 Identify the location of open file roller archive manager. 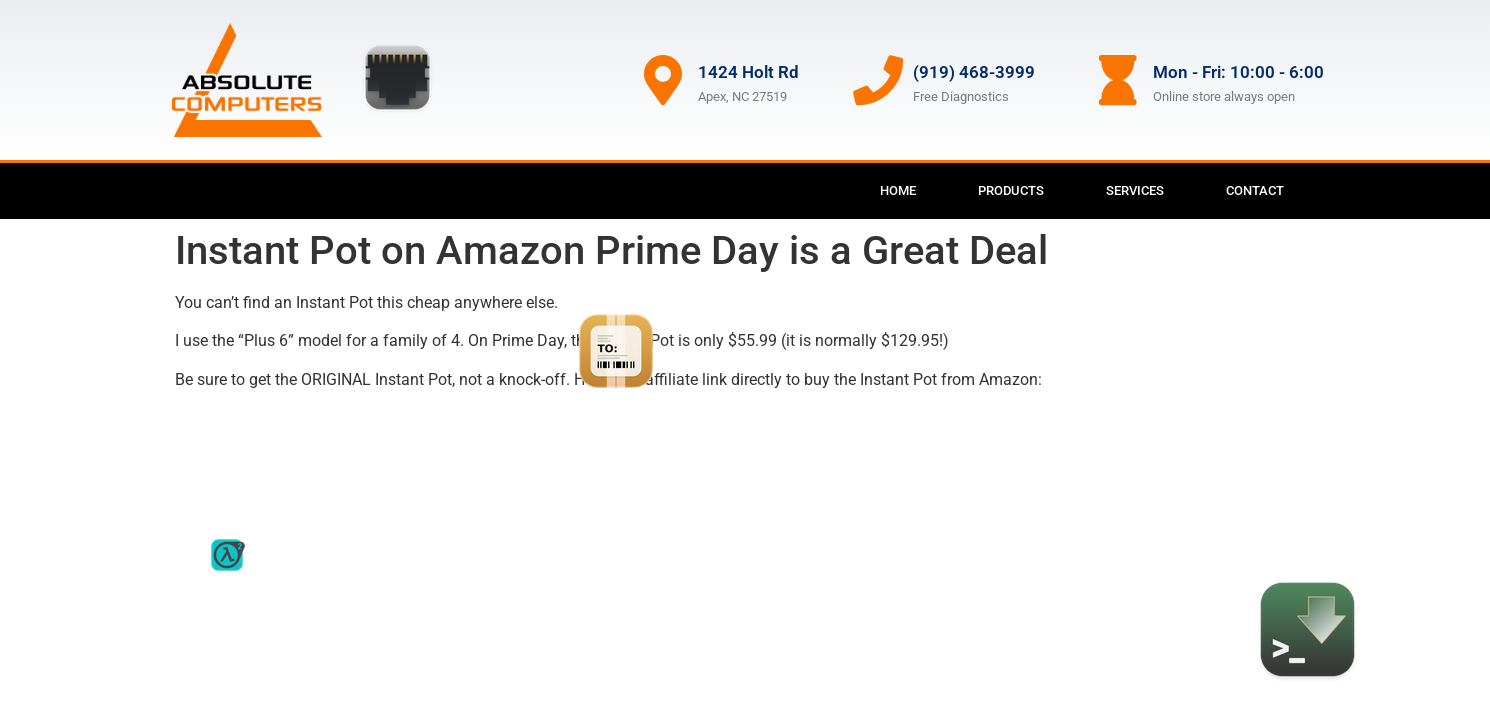
(616, 351).